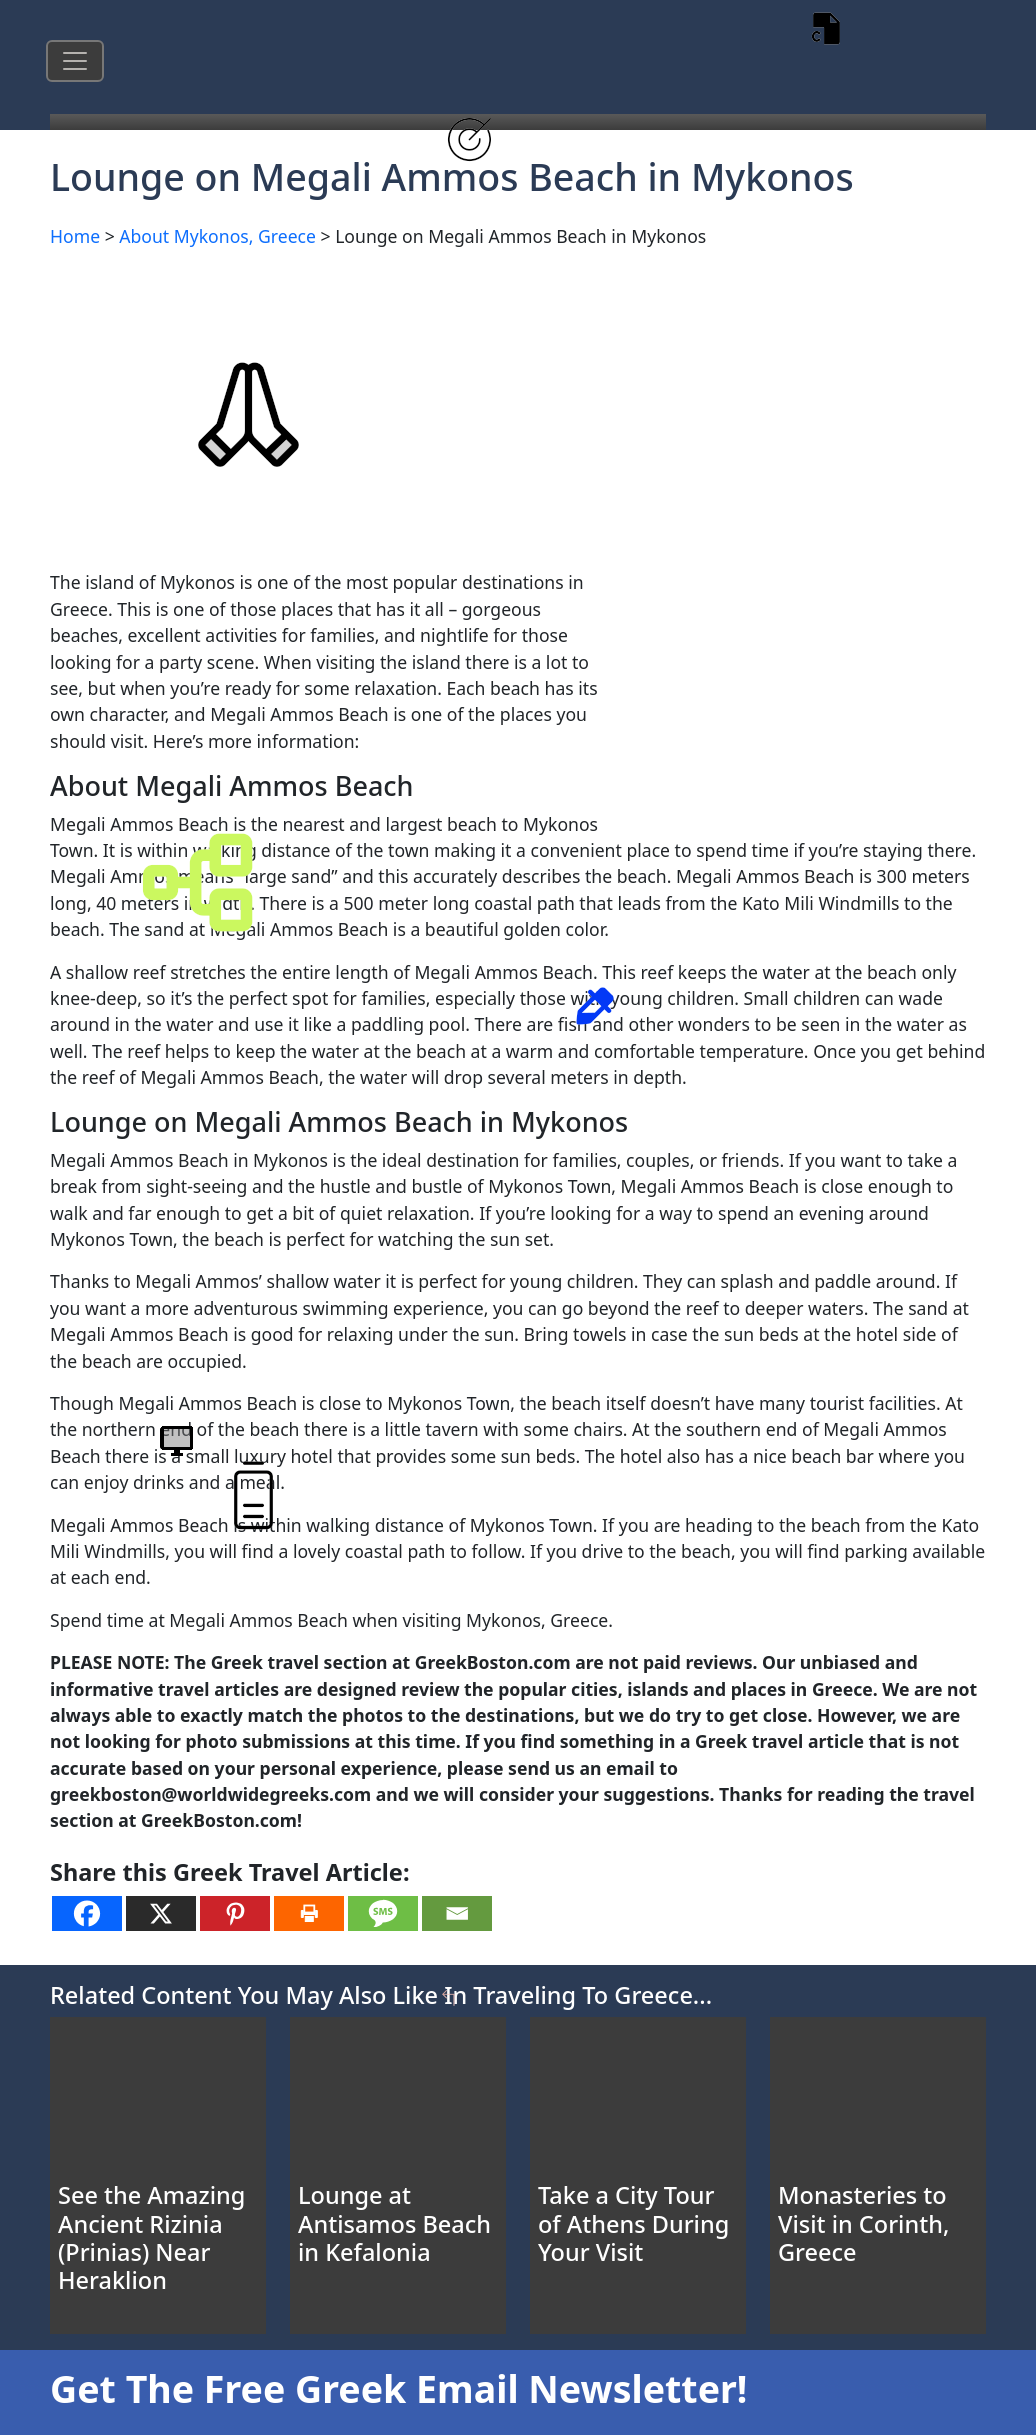 The width and height of the screenshot is (1036, 2435). What do you see at coordinates (449, 1998) in the screenshot?
I see `undo or go back to previous action` at bounding box center [449, 1998].